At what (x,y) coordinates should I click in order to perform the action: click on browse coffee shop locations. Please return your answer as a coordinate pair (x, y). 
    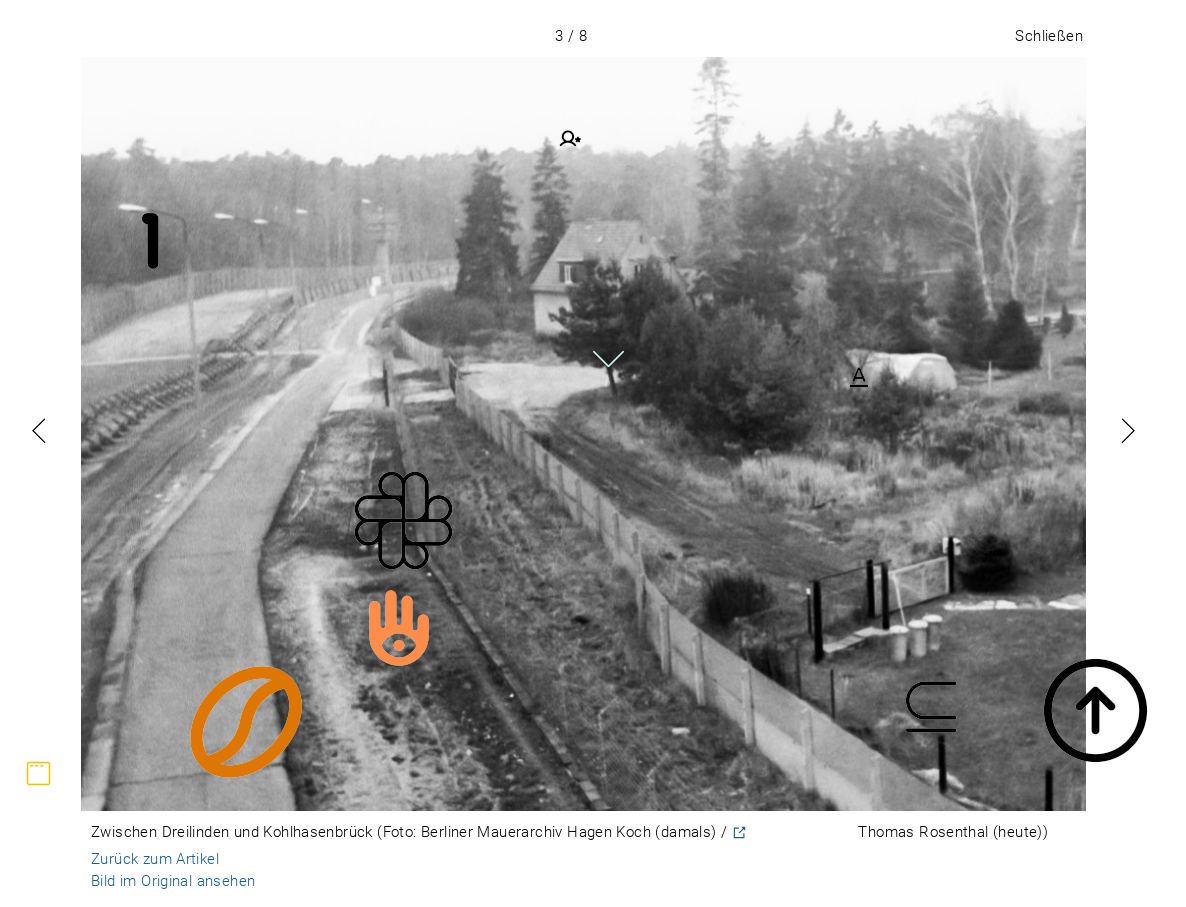
    Looking at the image, I should click on (246, 722).